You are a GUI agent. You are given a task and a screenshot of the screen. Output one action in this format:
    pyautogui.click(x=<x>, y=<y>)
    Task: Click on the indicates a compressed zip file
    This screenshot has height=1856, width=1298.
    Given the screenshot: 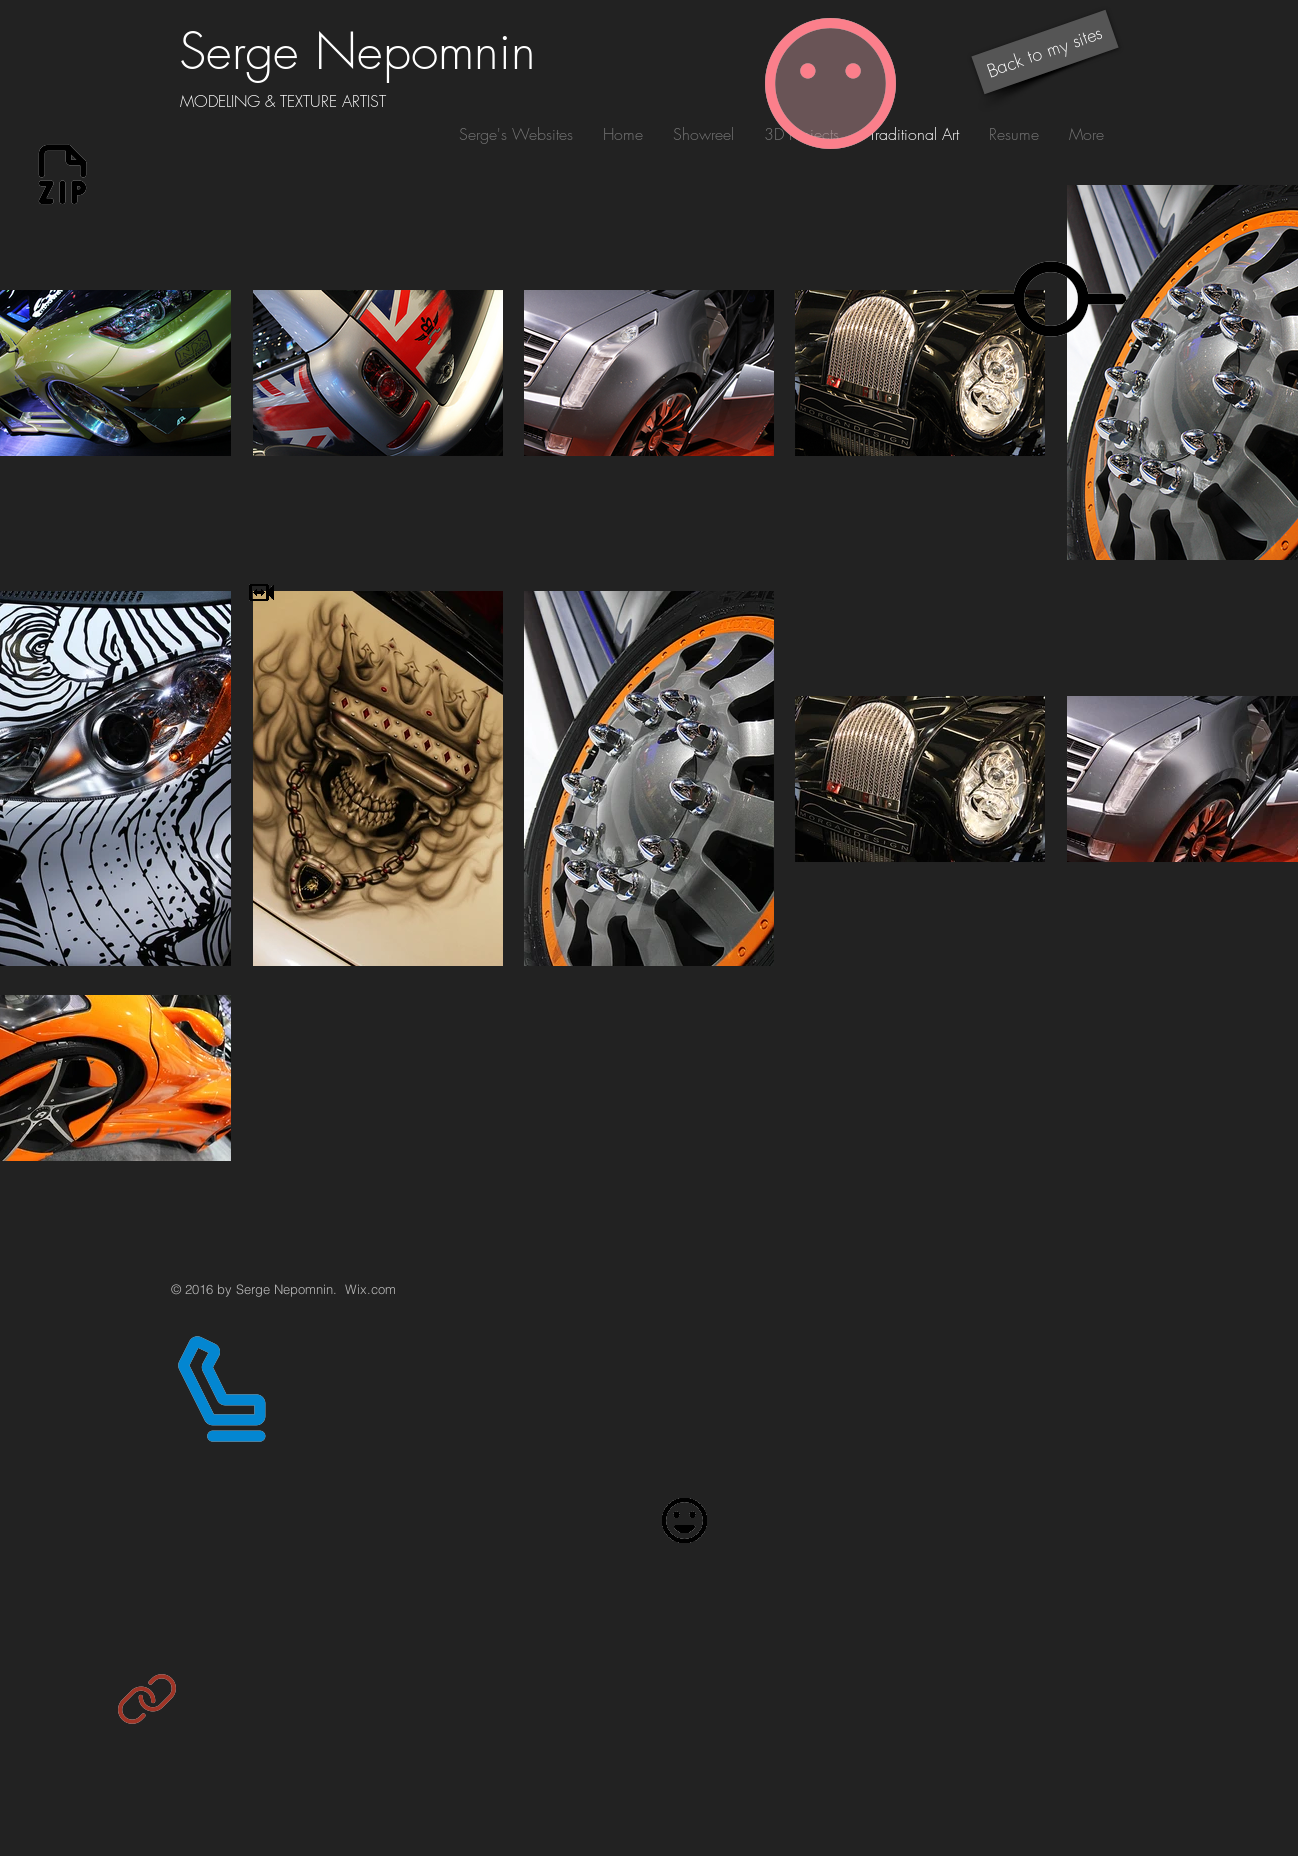 What is the action you would take?
    pyautogui.click(x=62, y=174)
    